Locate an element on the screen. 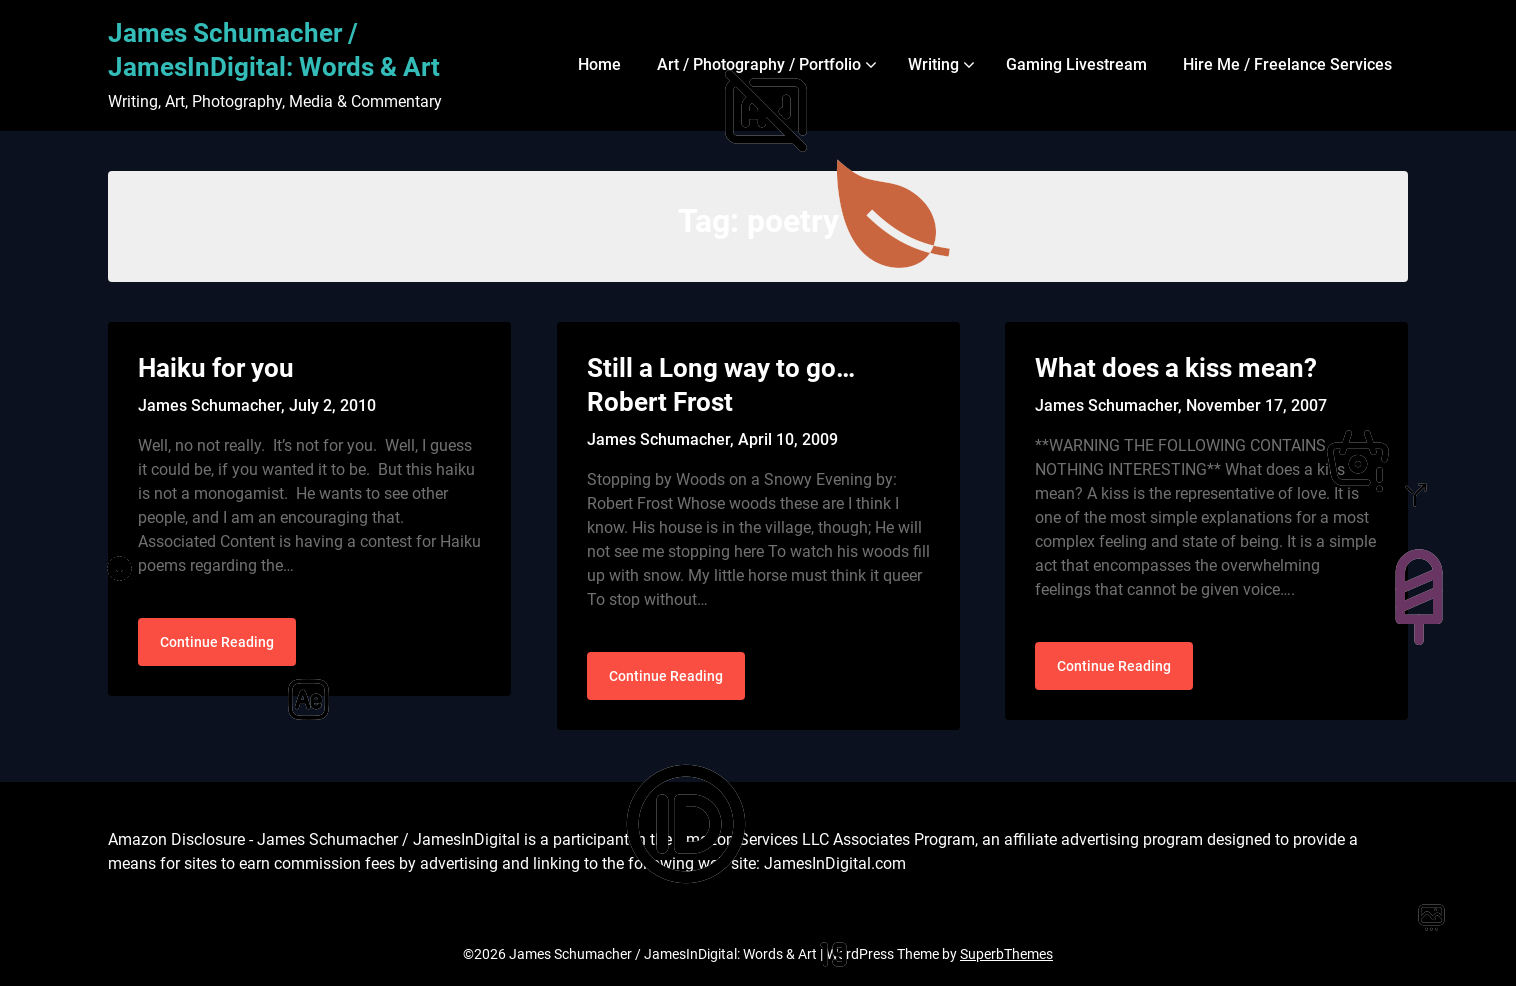 This screenshot has height=986, width=1516. indicates eco-friendly or sustainable option is located at coordinates (893, 216).